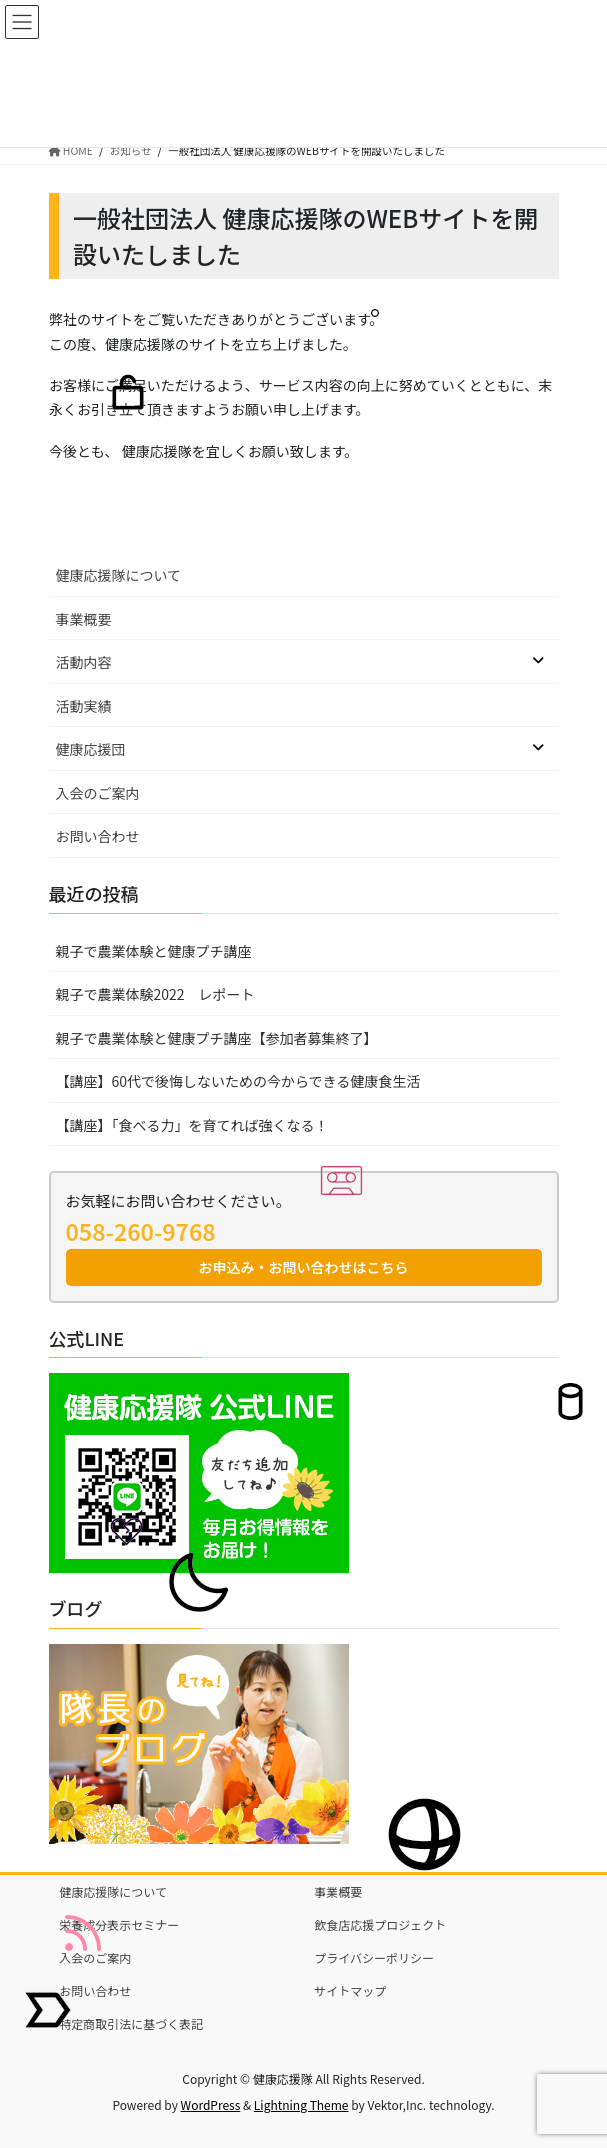 This screenshot has width=607, height=2148. What do you see at coordinates (424, 1834) in the screenshot?
I see `access globe or world view` at bounding box center [424, 1834].